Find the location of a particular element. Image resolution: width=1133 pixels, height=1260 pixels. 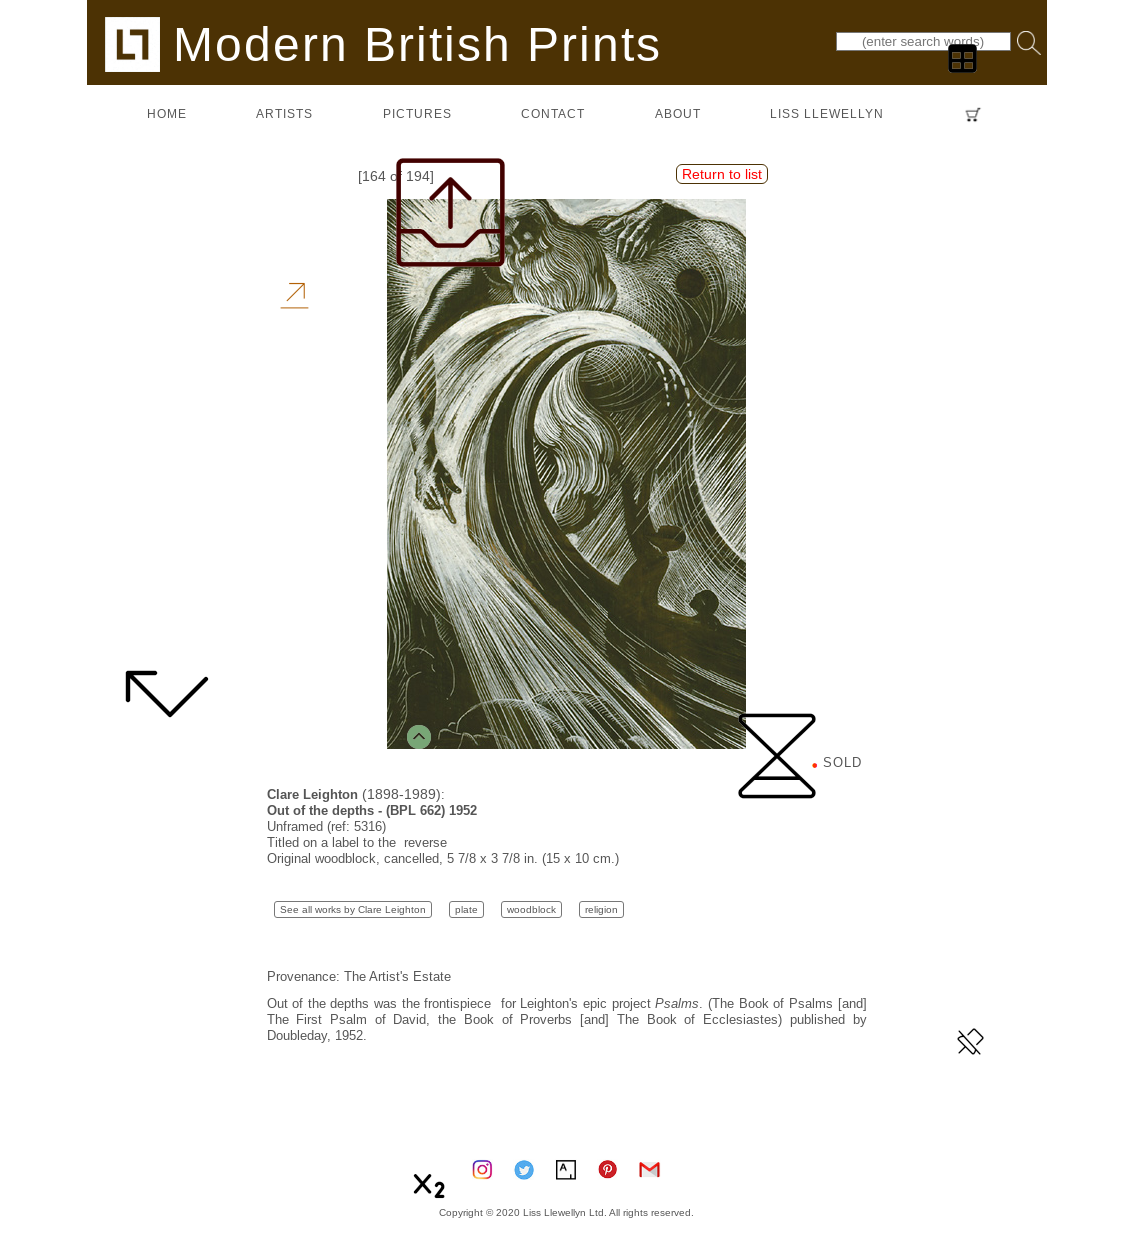

go back or return to previous screen is located at coordinates (167, 691).